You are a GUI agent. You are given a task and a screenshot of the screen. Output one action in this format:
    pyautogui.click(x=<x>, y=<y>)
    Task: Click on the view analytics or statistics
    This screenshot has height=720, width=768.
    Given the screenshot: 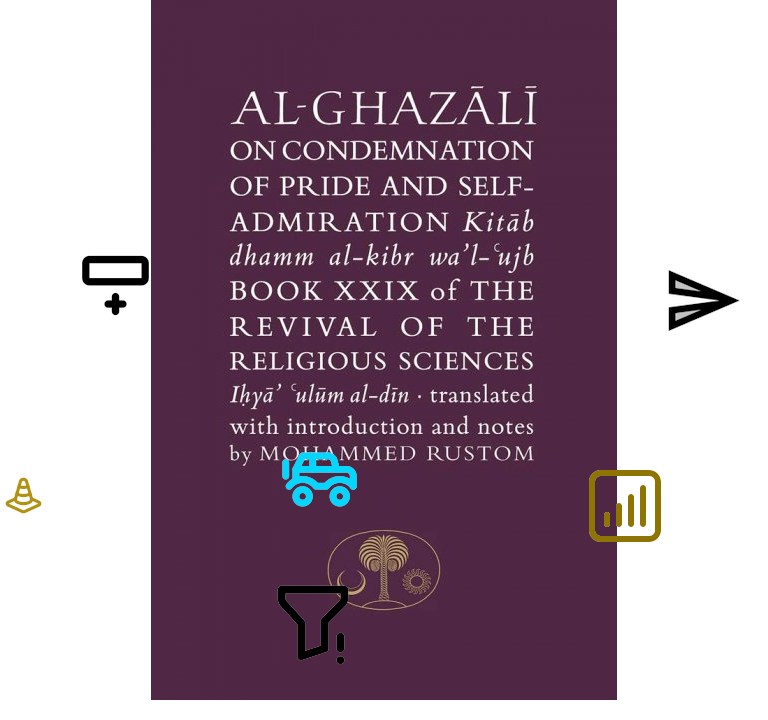 What is the action you would take?
    pyautogui.click(x=625, y=506)
    